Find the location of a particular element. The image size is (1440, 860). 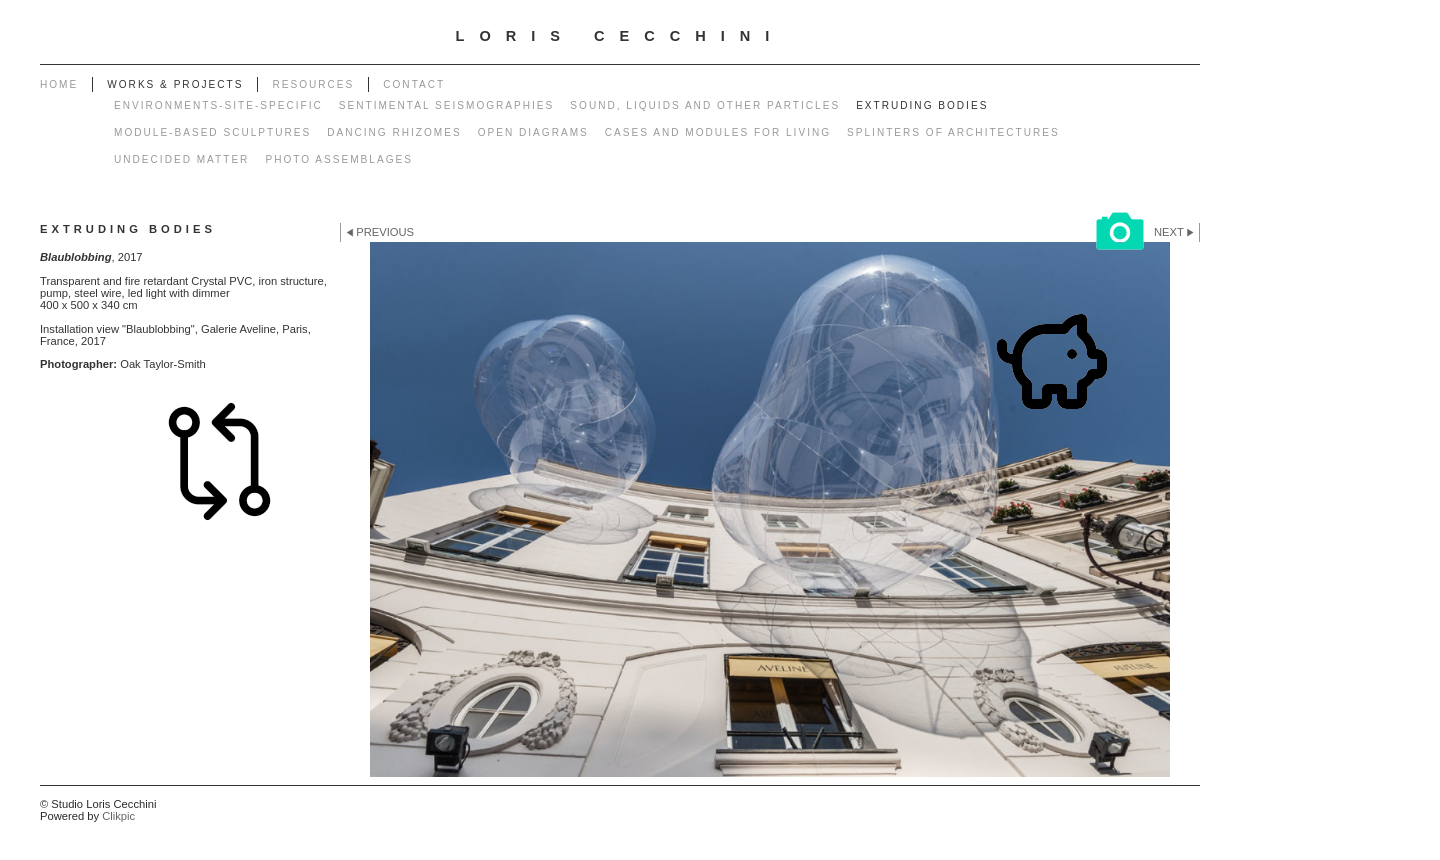

access savings or budget features is located at coordinates (1052, 364).